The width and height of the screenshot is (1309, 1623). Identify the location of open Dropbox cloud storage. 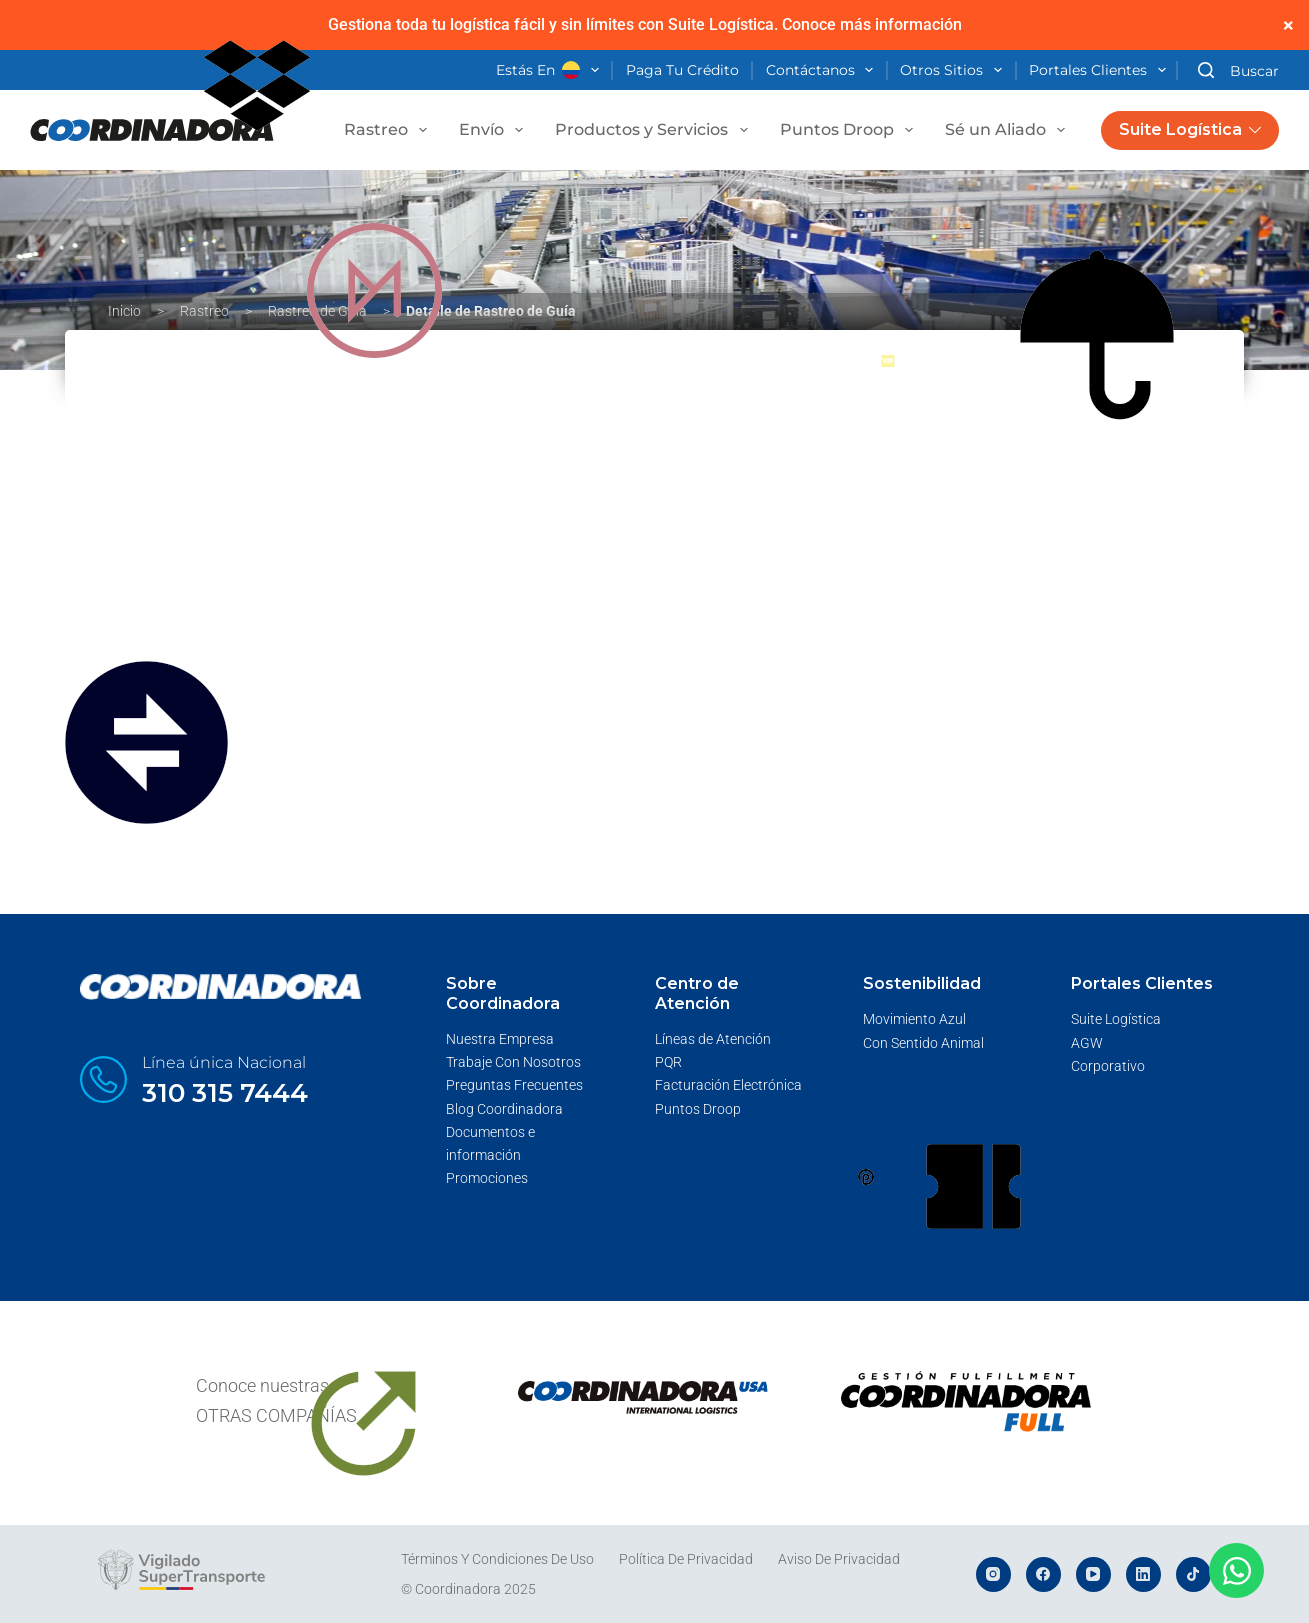
(257, 81).